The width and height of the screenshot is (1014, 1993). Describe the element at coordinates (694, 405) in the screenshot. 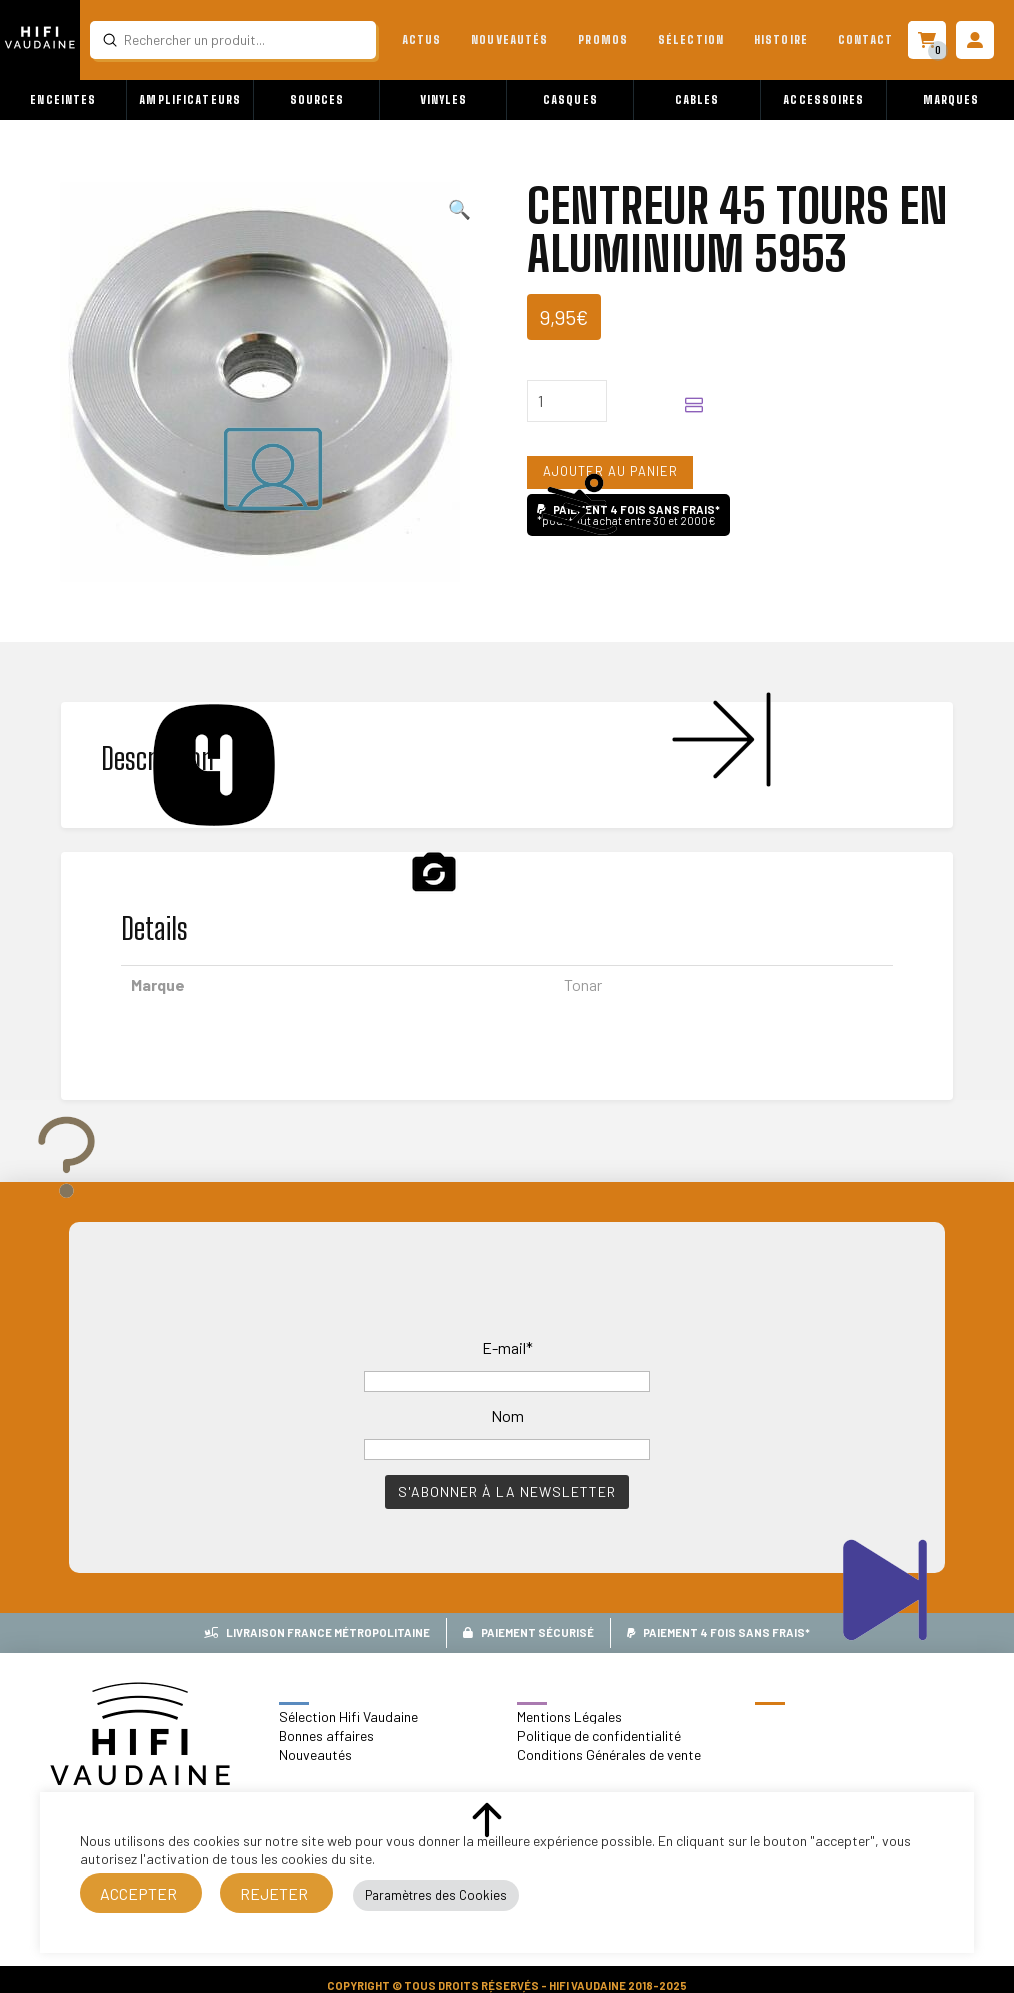

I see `switch to row view layout` at that location.